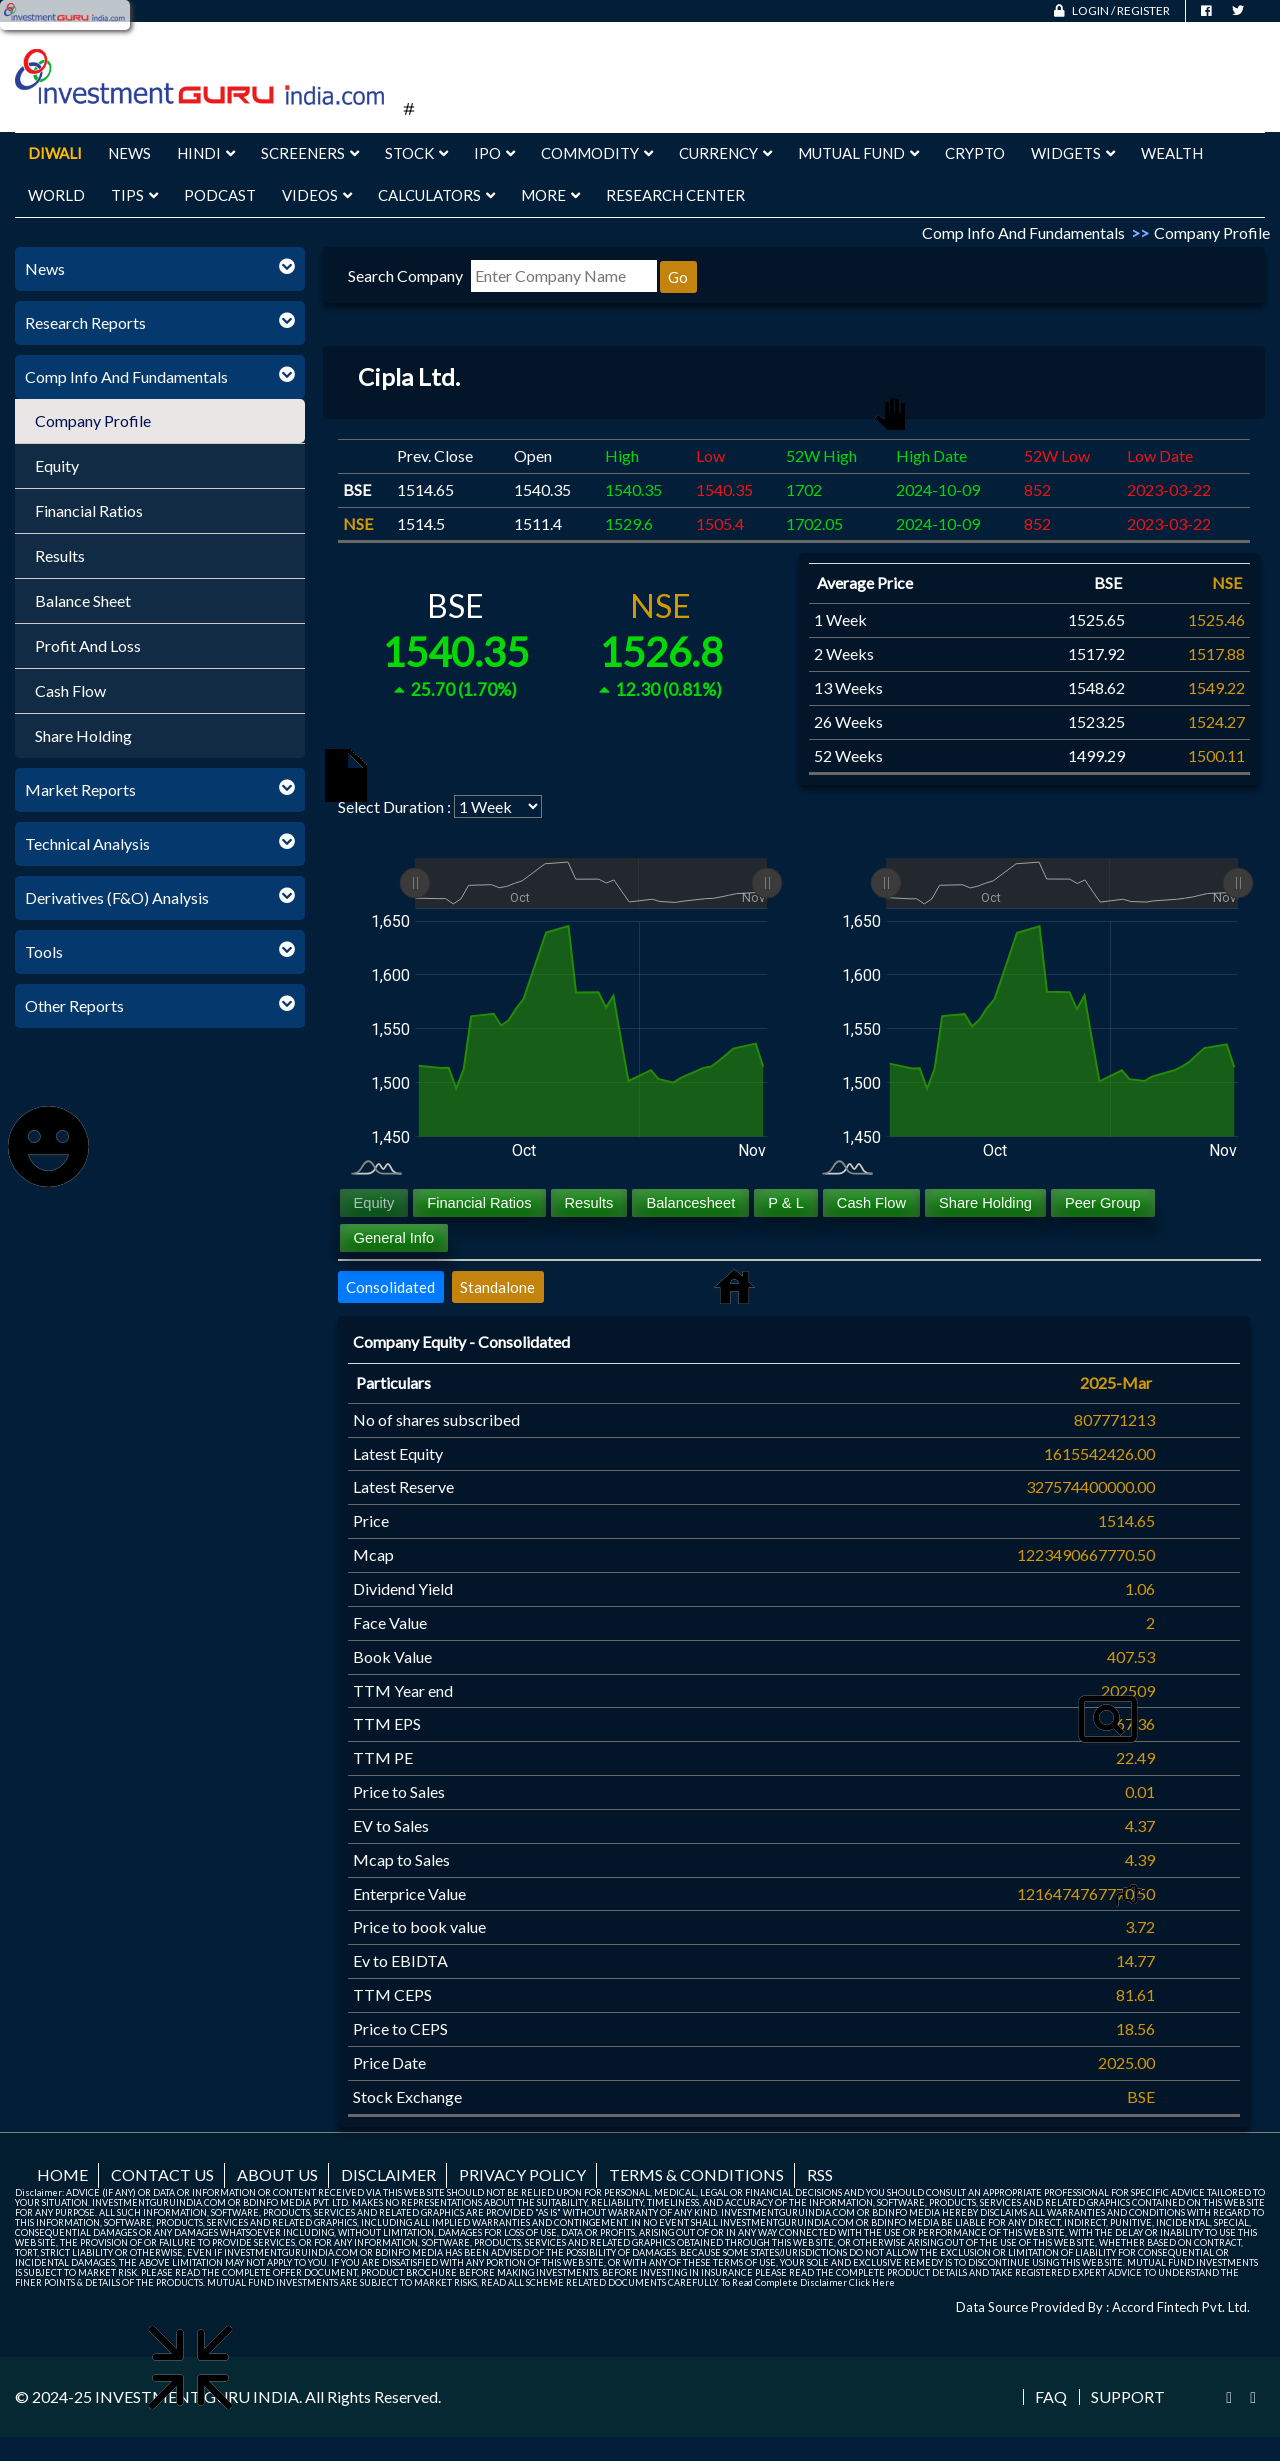 This screenshot has width=1280, height=2461. I want to click on go to home screen, so click(734, 1287).